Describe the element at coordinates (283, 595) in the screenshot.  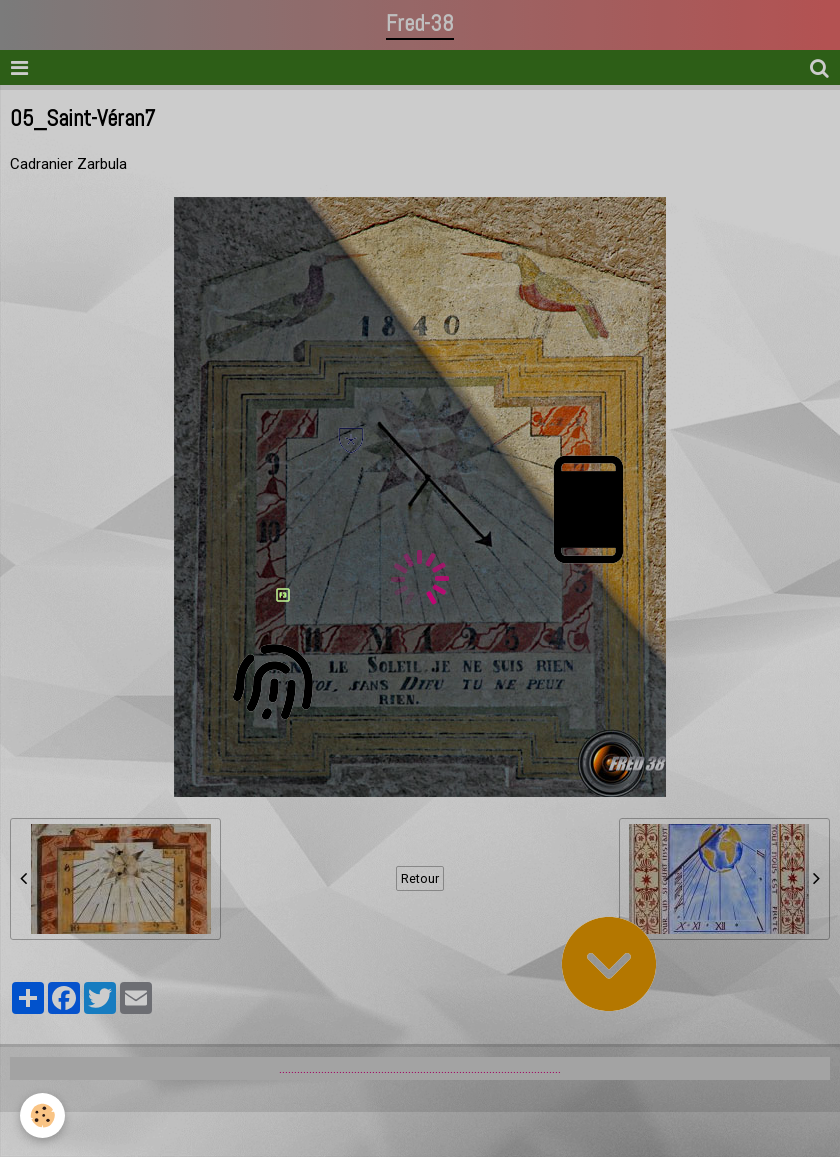
I see `press F3 keyboard shortcut` at that location.